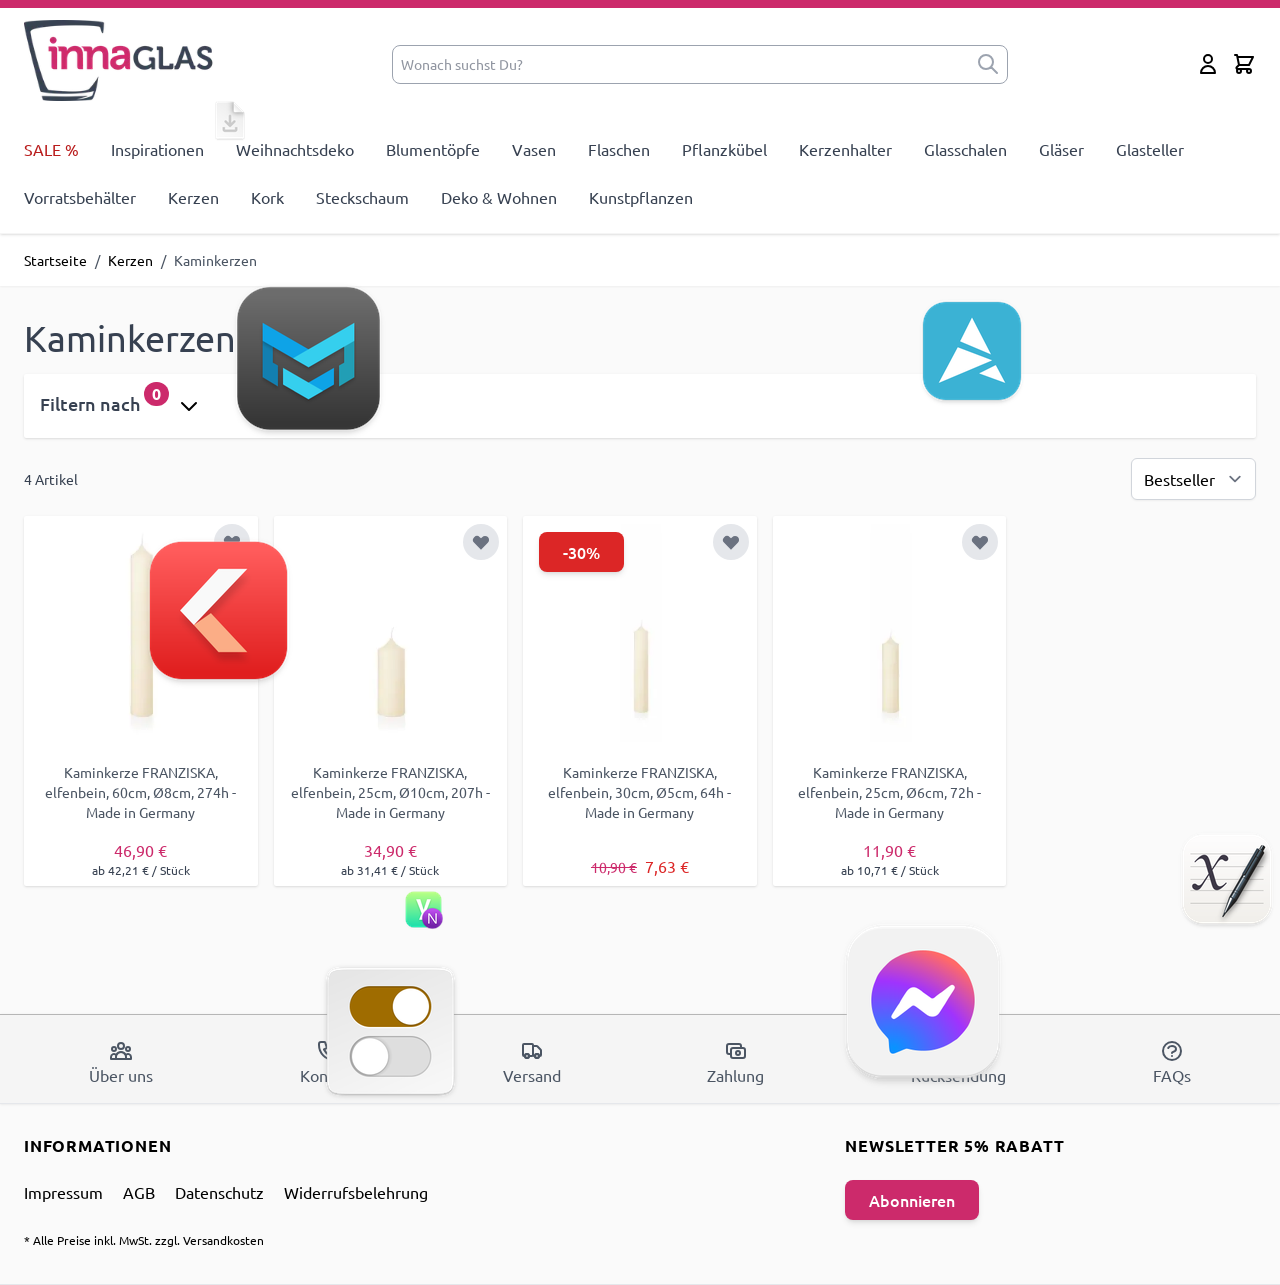 The image size is (1280, 1285). I want to click on open yubikey neo manager app, so click(423, 909).